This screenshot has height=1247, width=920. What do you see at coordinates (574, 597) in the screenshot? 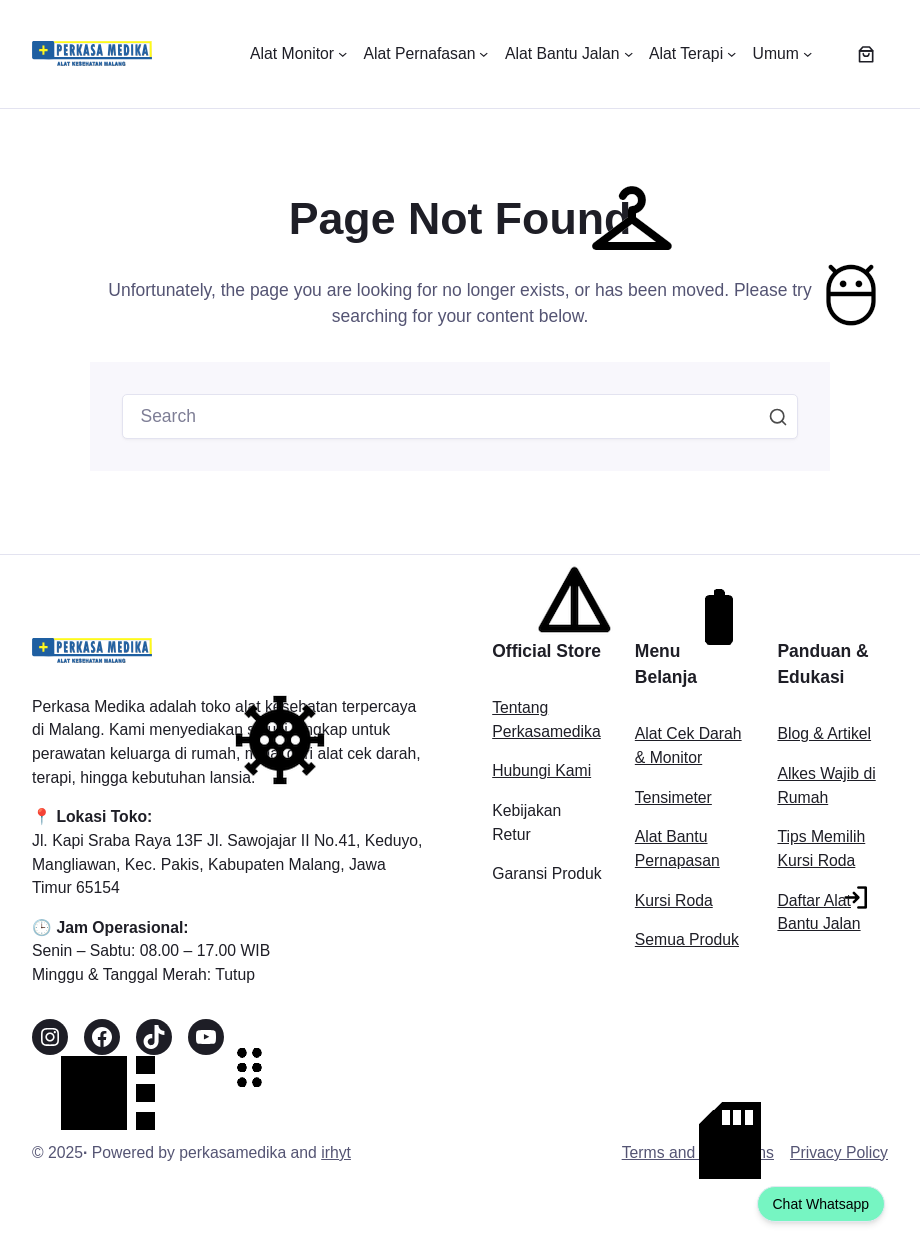
I see `view image details or metadata` at bounding box center [574, 597].